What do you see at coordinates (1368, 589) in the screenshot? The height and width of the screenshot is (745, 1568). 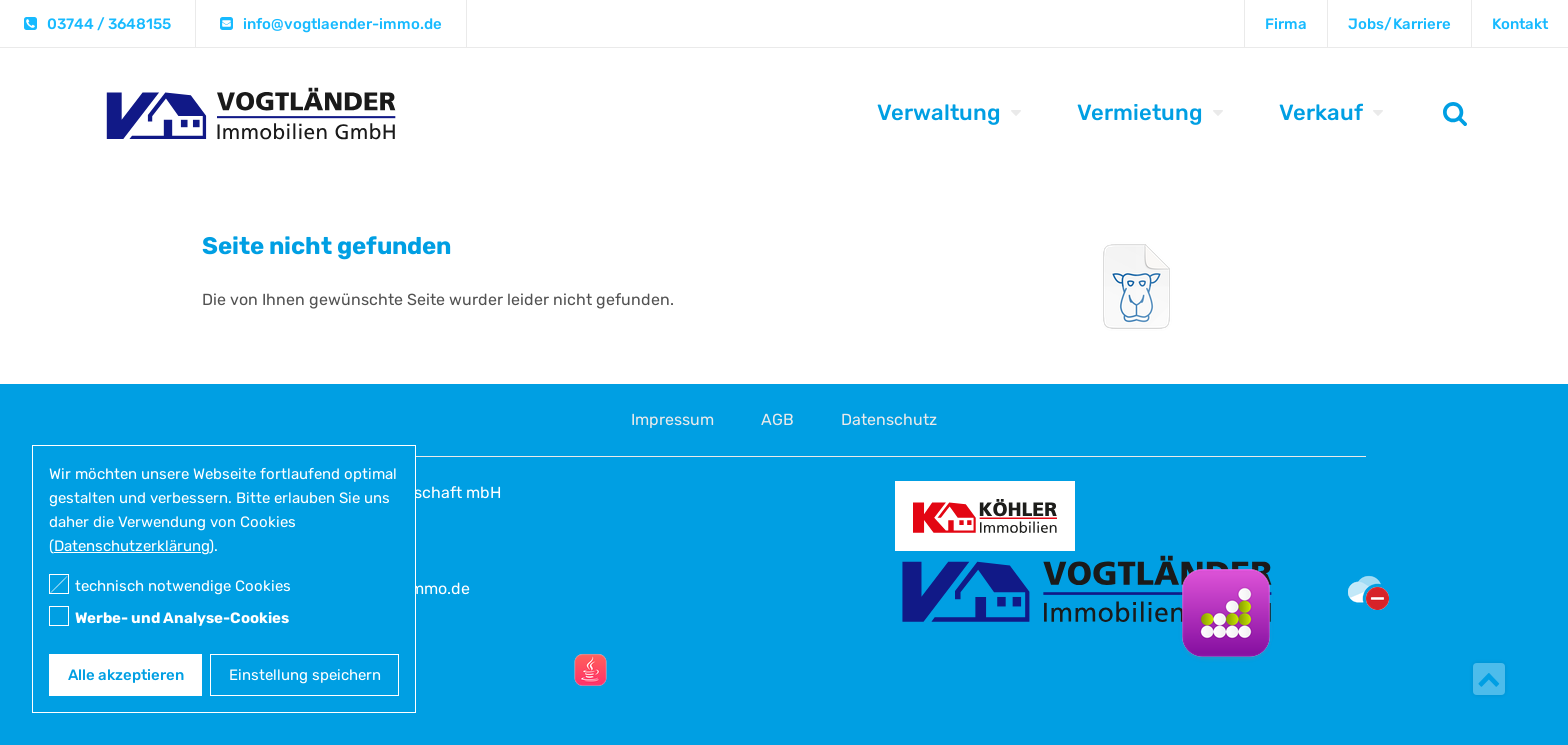 I see `OneDrive sync error or upload failure` at bounding box center [1368, 589].